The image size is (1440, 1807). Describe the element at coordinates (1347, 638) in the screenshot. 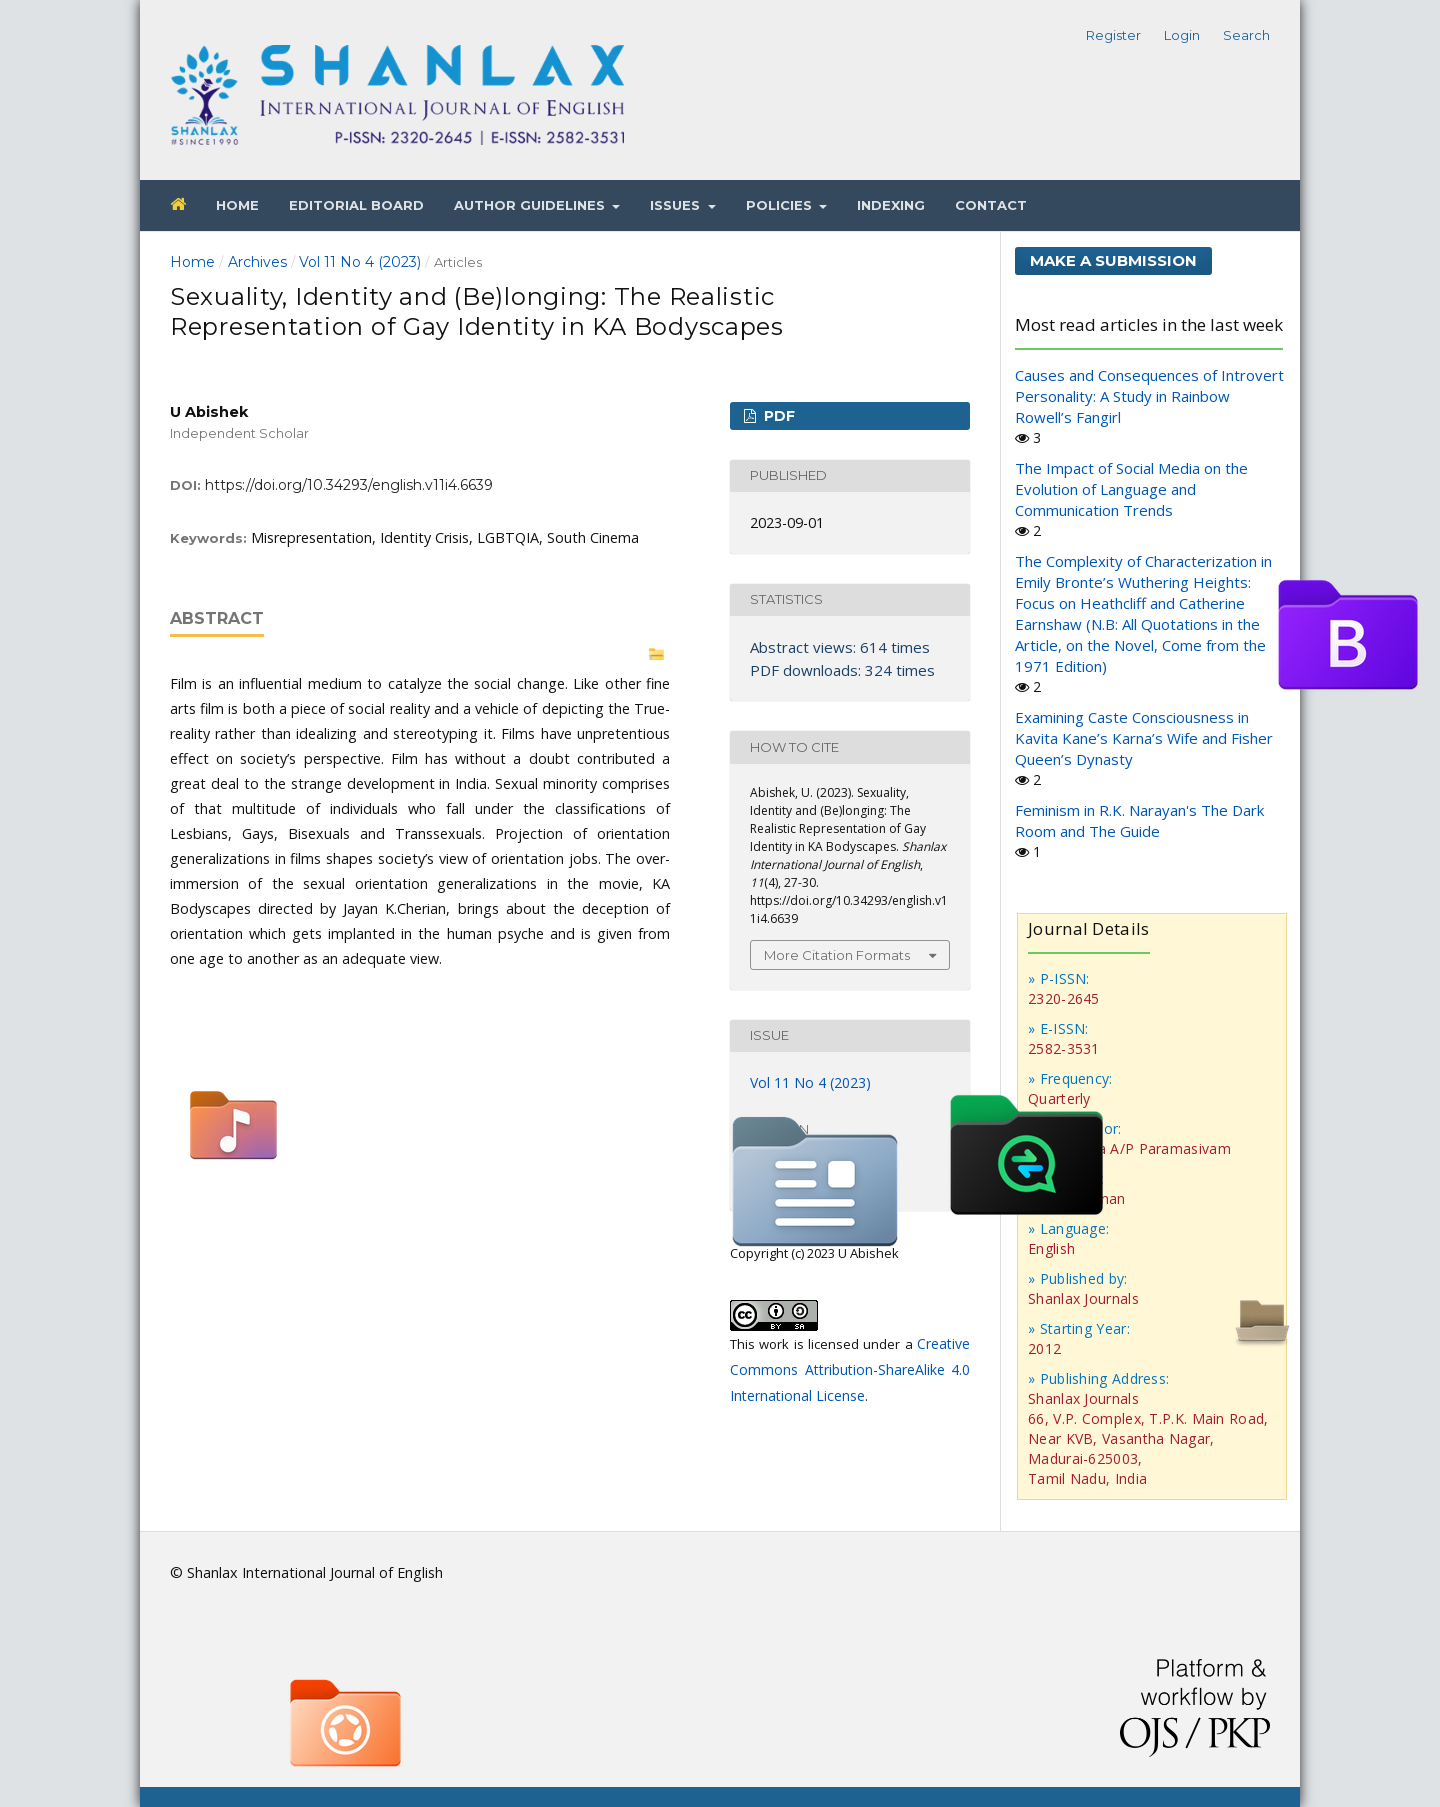

I see `folder containing bootstrap framework files` at that location.